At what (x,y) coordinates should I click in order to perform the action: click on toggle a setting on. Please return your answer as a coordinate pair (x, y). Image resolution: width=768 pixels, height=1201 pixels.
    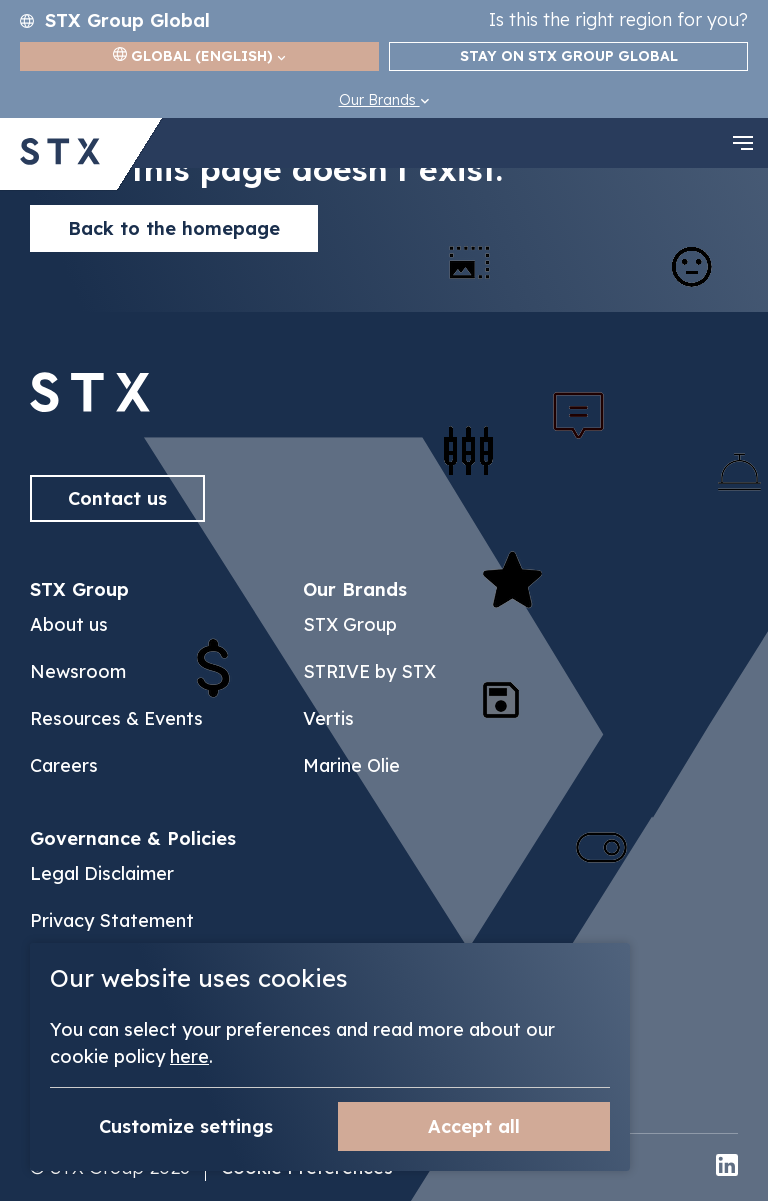
    Looking at the image, I should click on (601, 847).